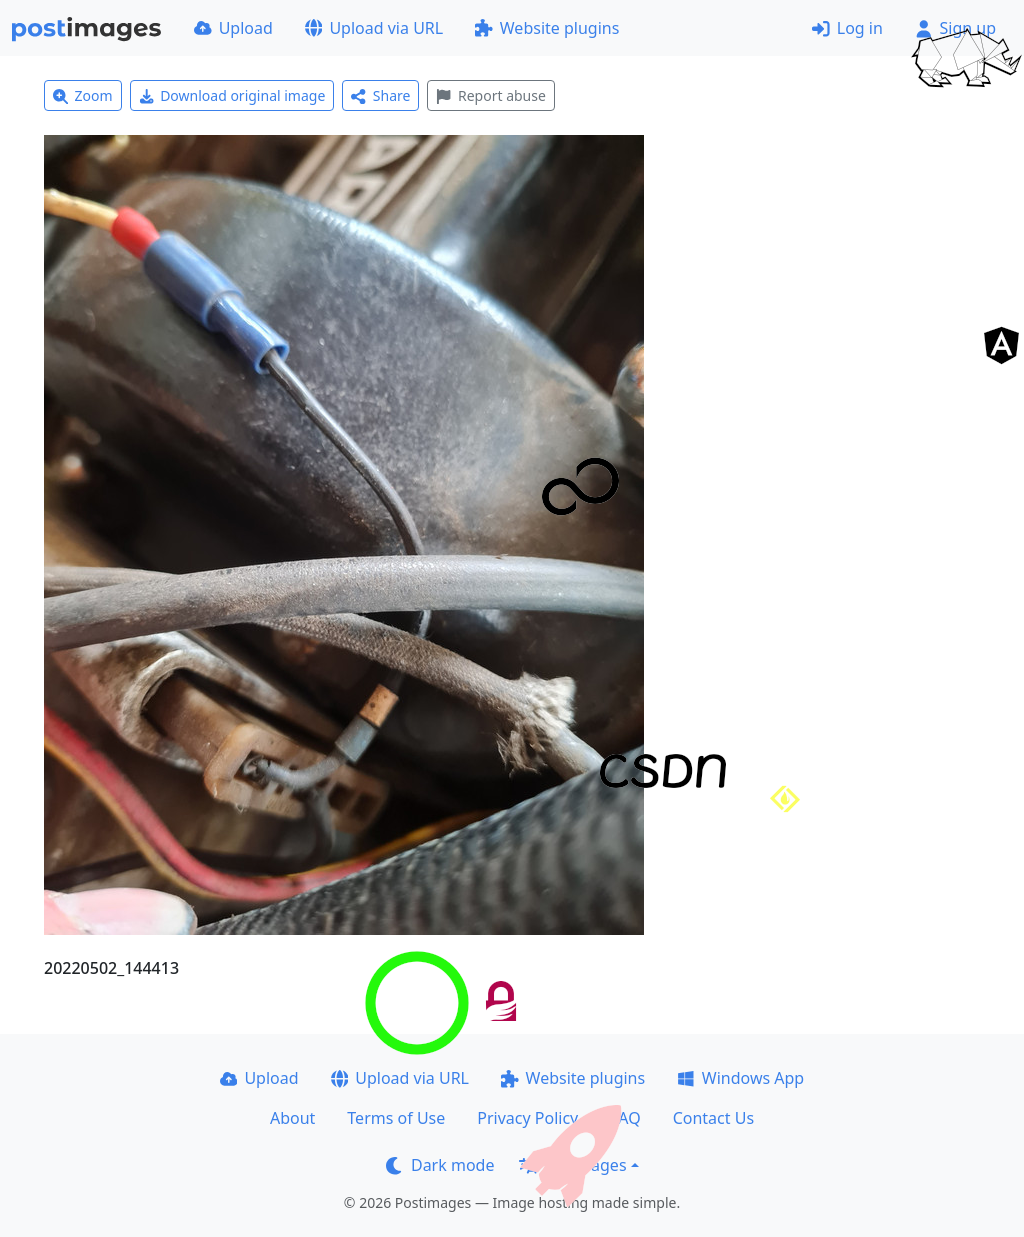 This screenshot has height=1237, width=1024. I want to click on visit CSDN developer community, so click(663, 771).